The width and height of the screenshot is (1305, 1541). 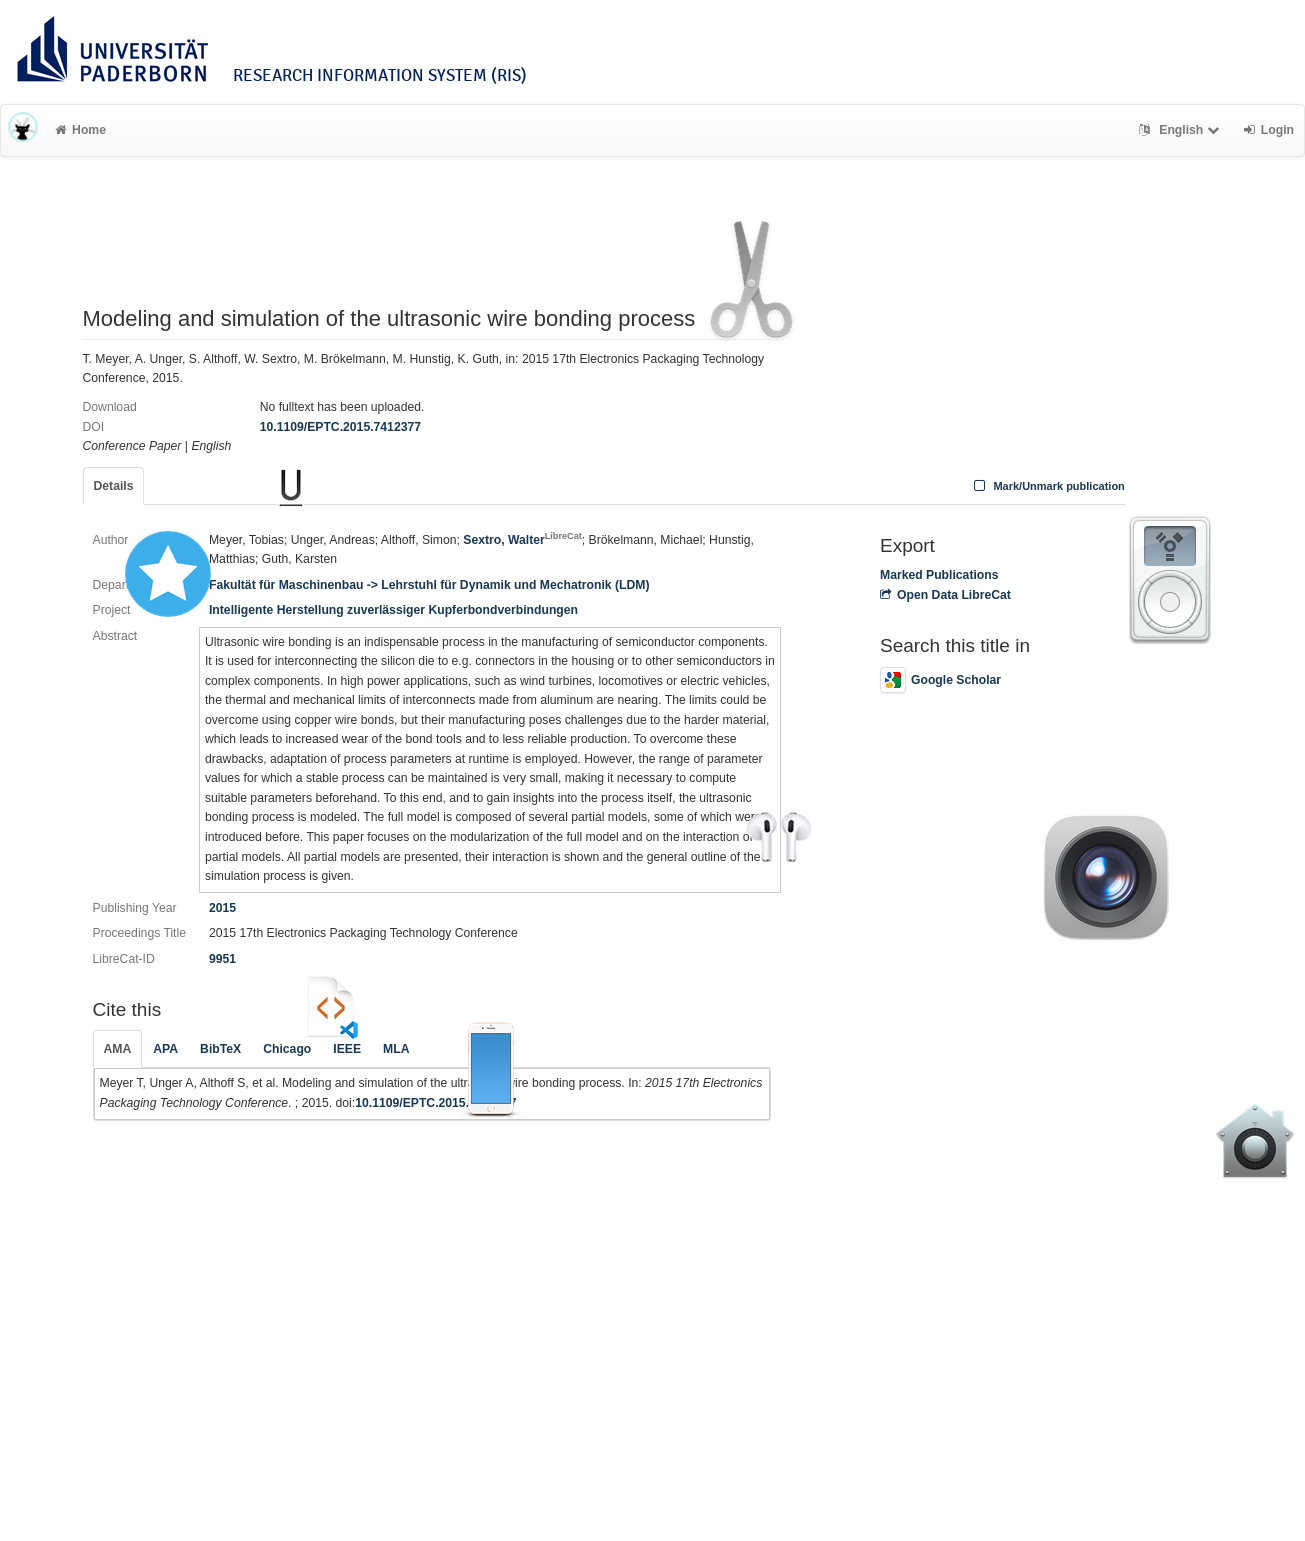 What do you see at coordinates (168, 574) in the screenshot?
I see `indicates a favorited or starred item` at bounding box center [168, 574].